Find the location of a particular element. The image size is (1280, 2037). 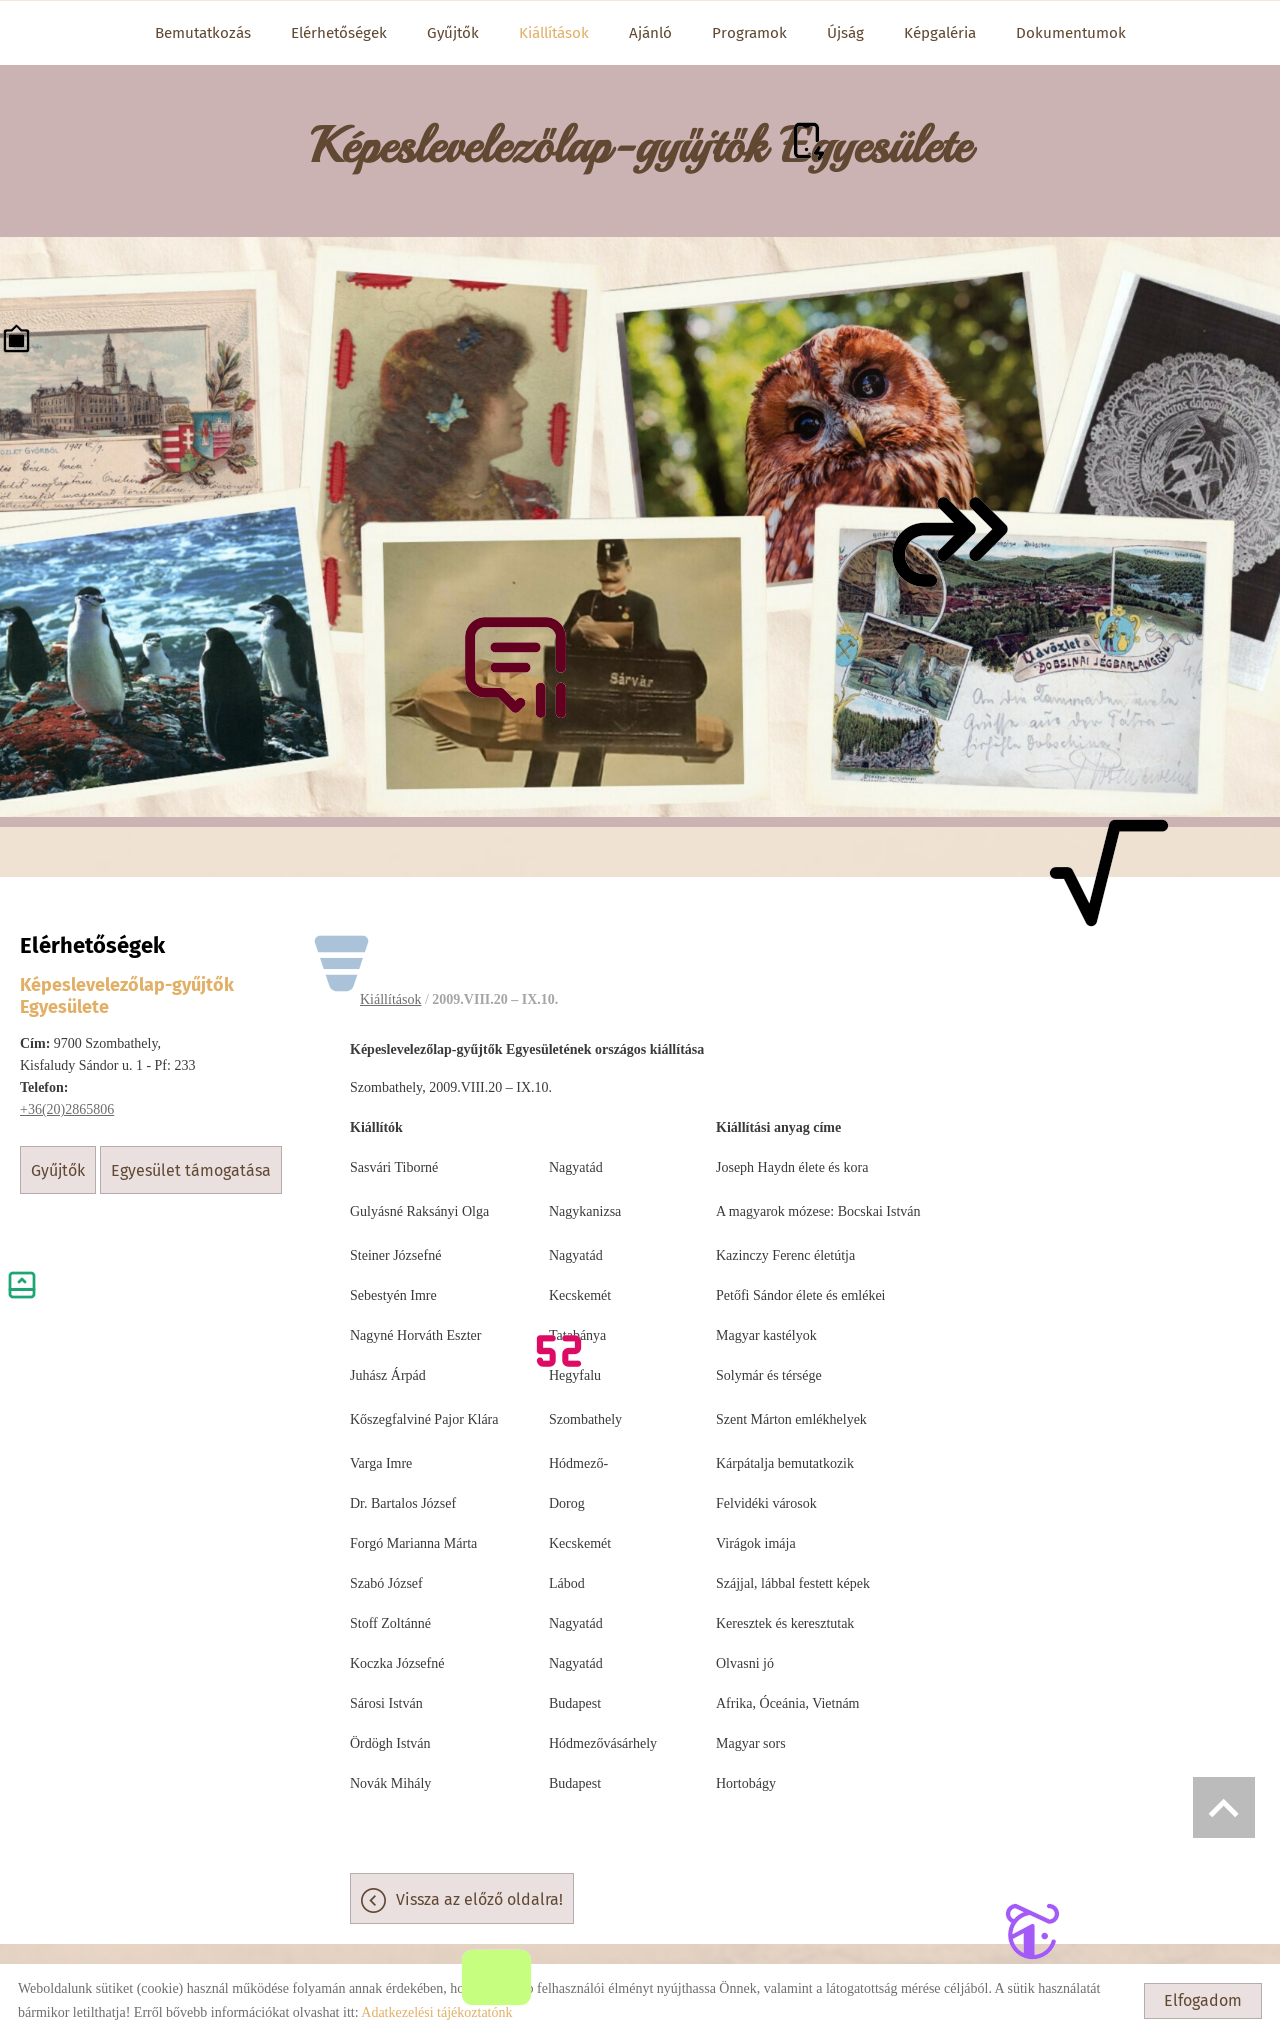

phone charging status indicator is located at coordinates (806, 140).